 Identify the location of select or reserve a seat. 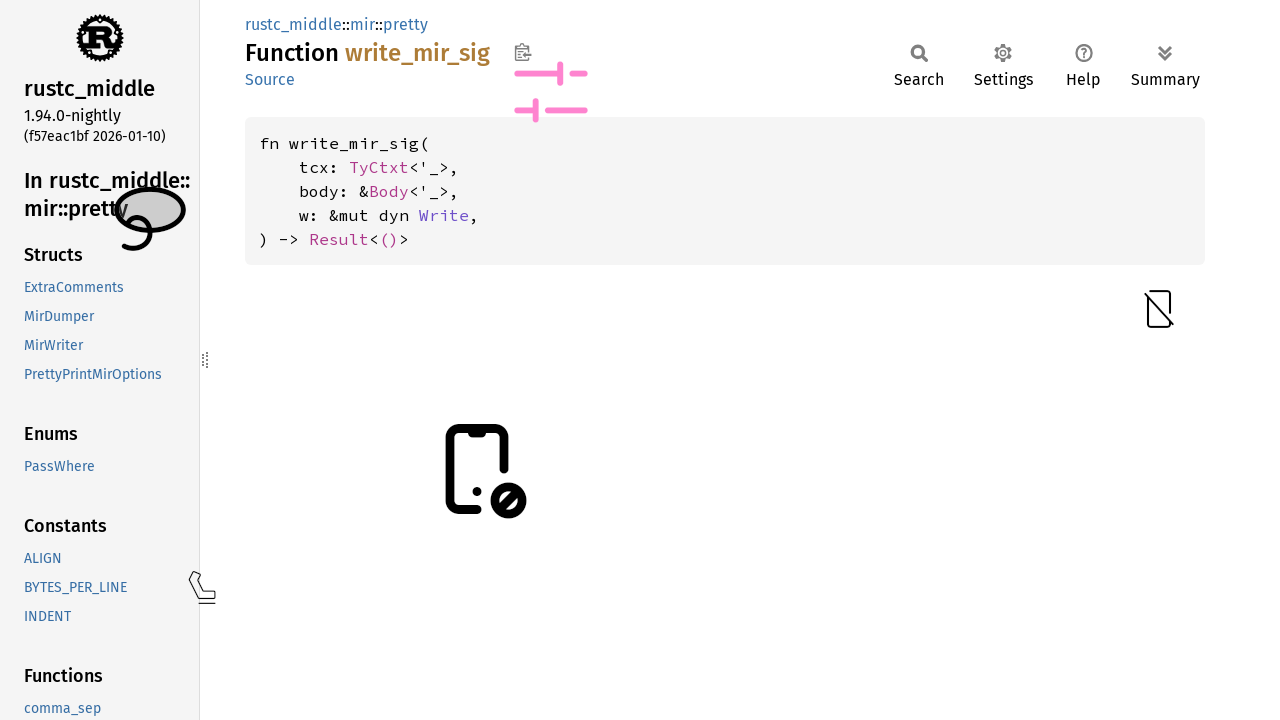
(201, 587).